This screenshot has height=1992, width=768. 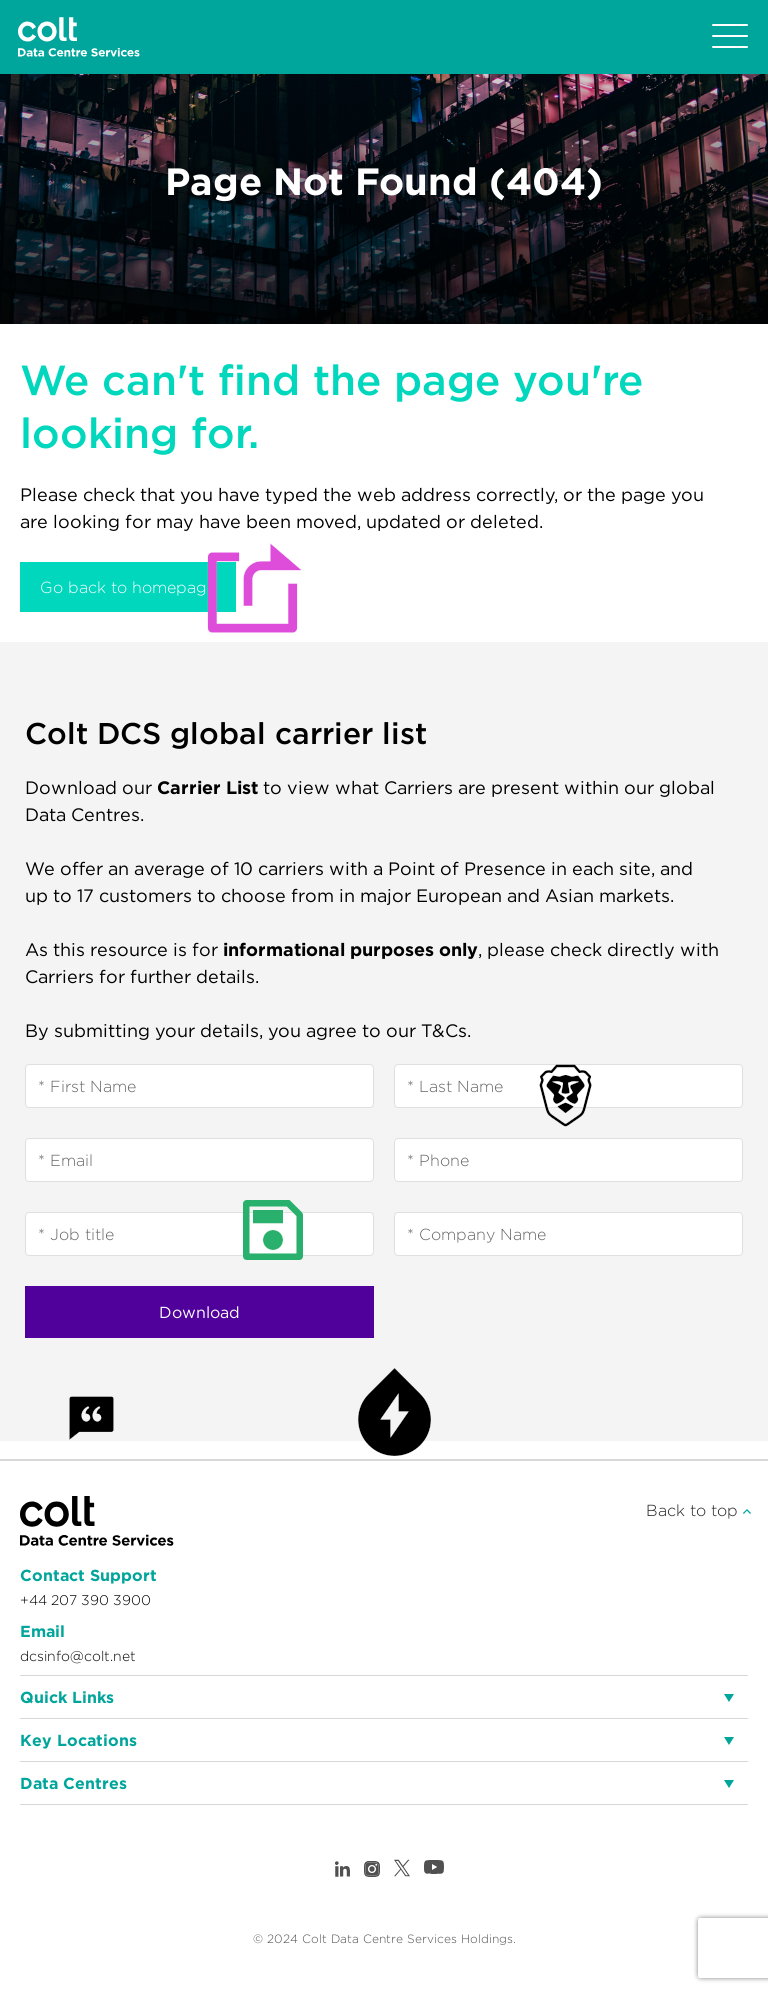 What do you see at coordinates (565, 1095) in the screenshot?
I see `open the Brave browser` at bounding box center [565, 1095].